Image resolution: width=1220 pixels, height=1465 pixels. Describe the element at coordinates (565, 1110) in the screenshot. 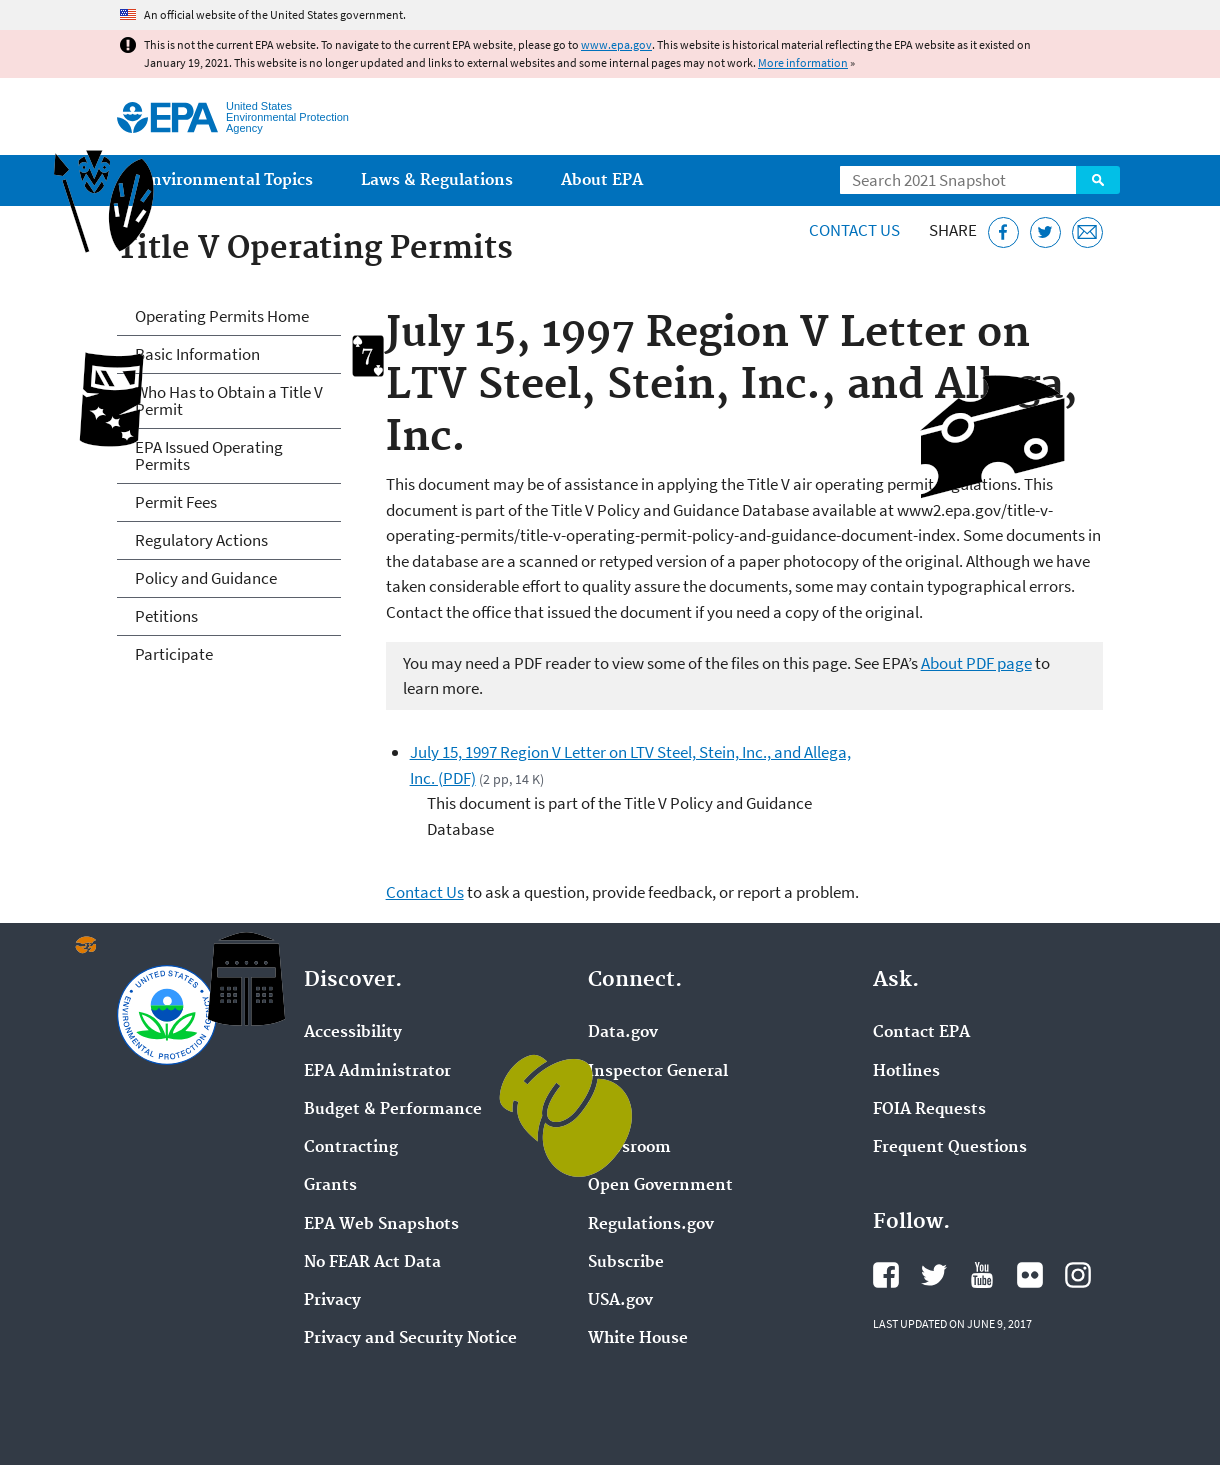

I see `access boxing or fighting game mode` at that location.